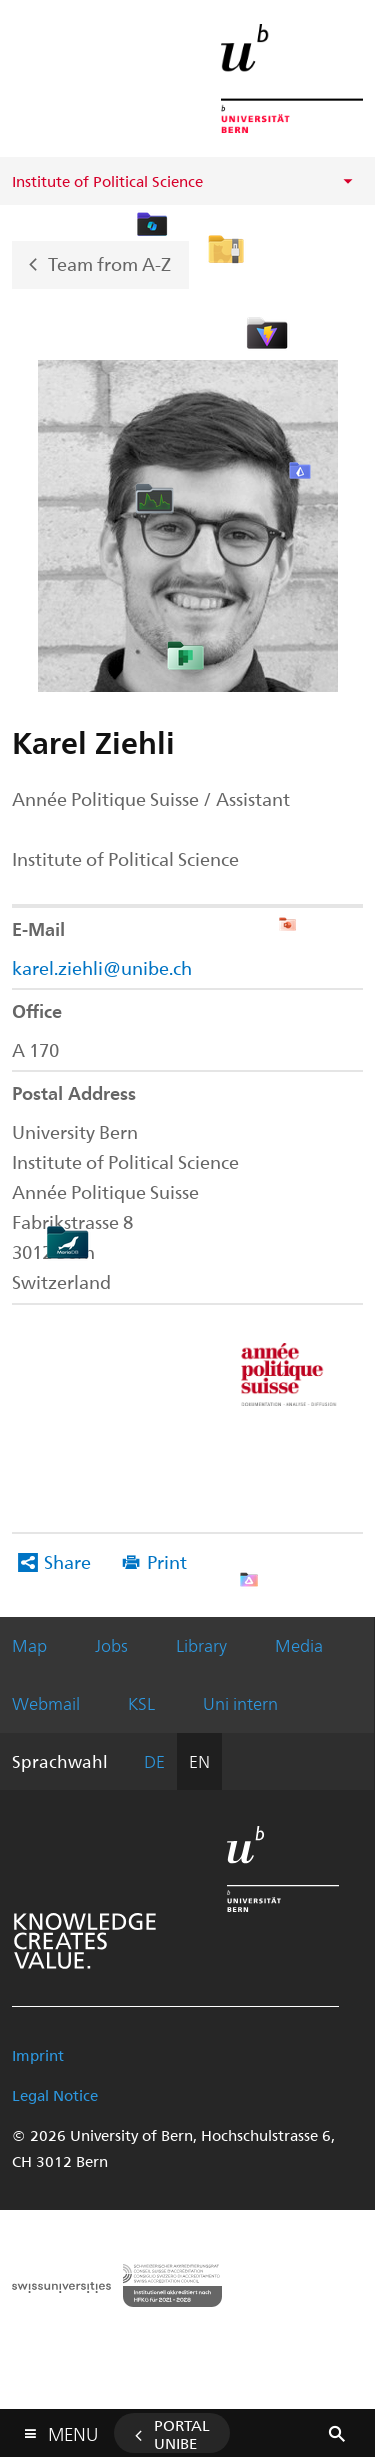  What do you see at coordinates (185, 656) in the screenshot?
I see `open microsoft planner files folder` at bounding box center [185, 656].